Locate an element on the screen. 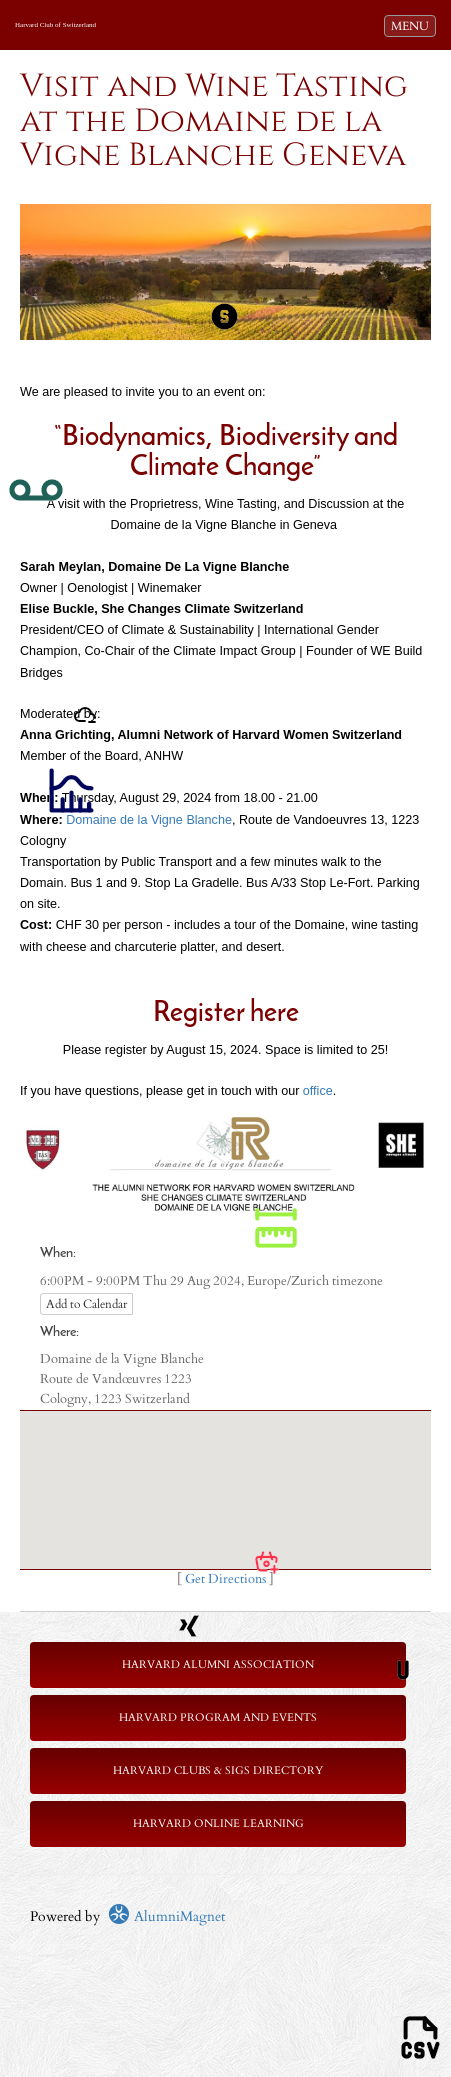 The width and height of the screenshot is (451, 2077). indicates voicemail is available is located at coordinates (36, 490).